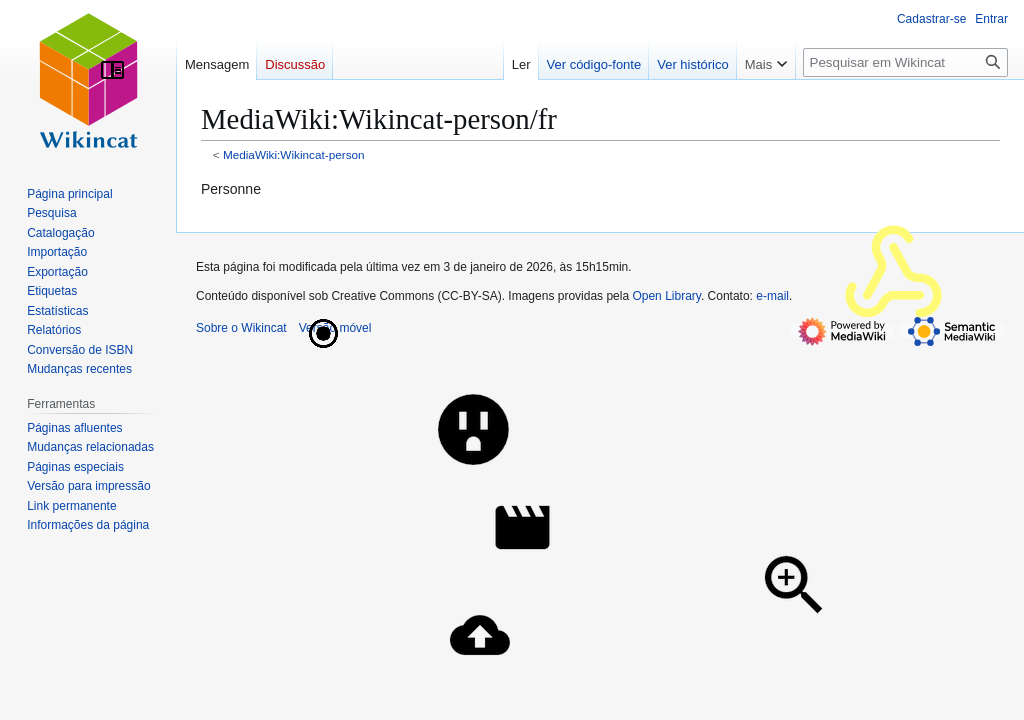  What do you see at coordinates (480, 635) in the screenshot?
I see `upload files to cloud storage` at bounding box center [480, 635].